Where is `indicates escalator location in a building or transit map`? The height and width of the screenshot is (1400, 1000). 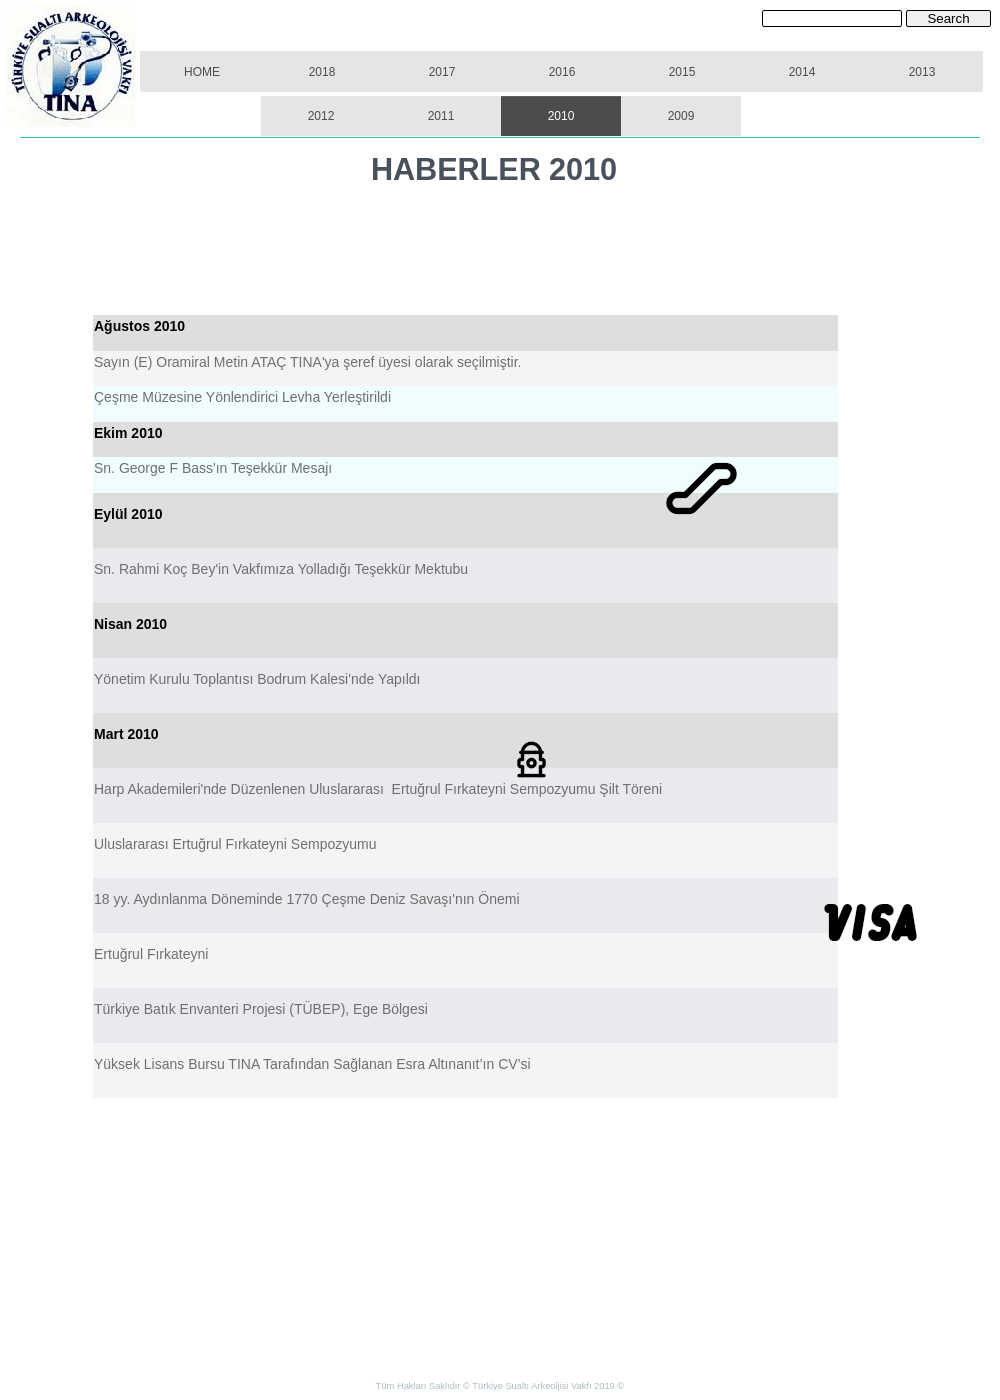 indicates escalator location in a building or transit map is located at coordinates (701, 488).